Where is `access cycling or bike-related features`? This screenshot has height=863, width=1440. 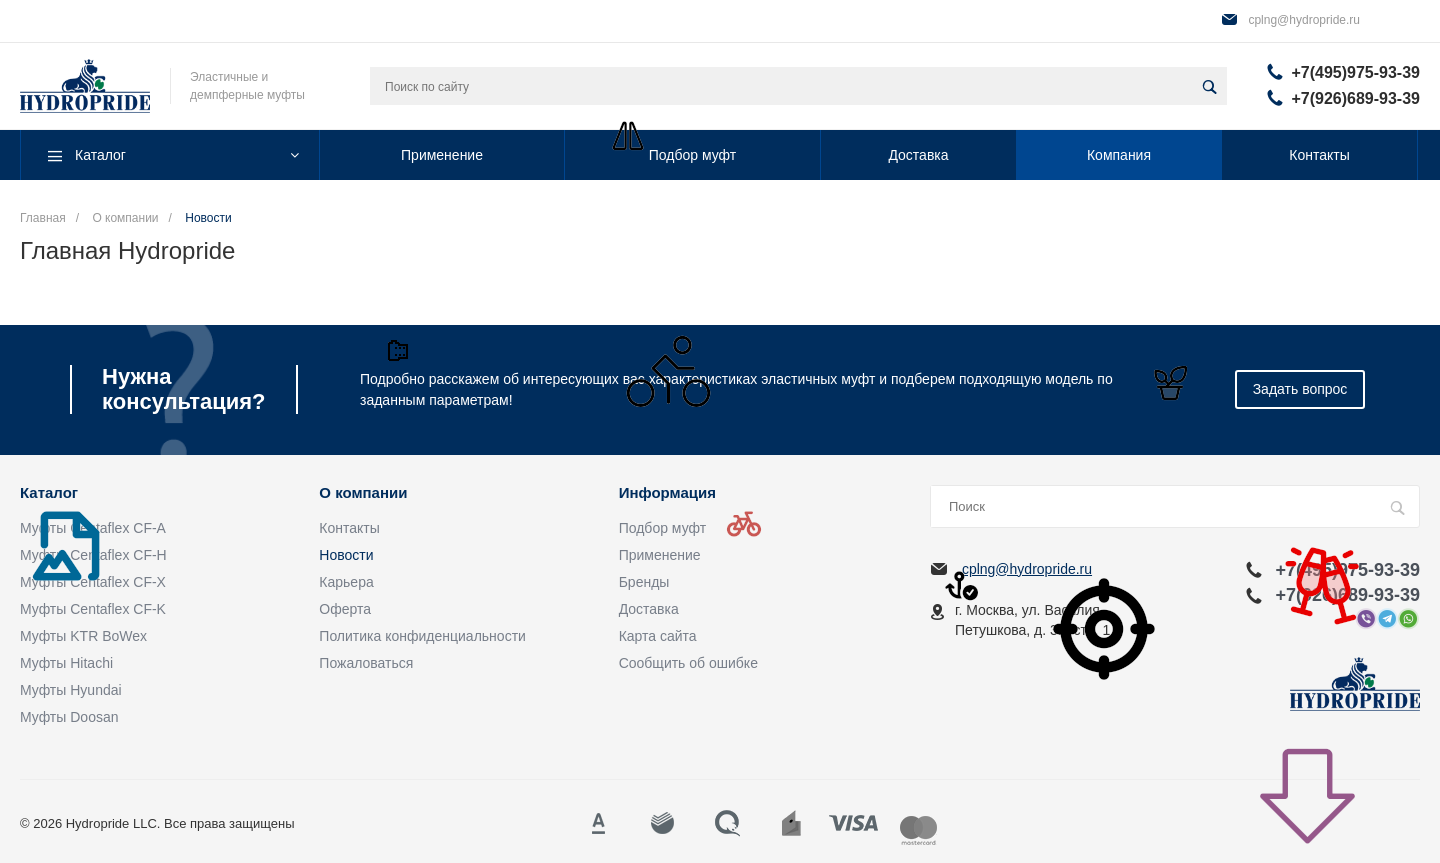 access cycling or bike-related features is located at coordinates (668, 374).